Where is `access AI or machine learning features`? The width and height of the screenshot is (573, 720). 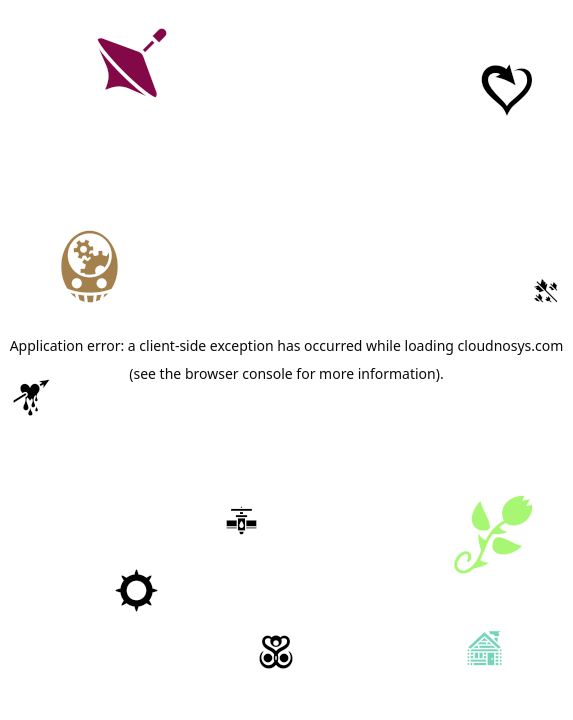
access AI or machine learning features is located at coordinates (89, 266).